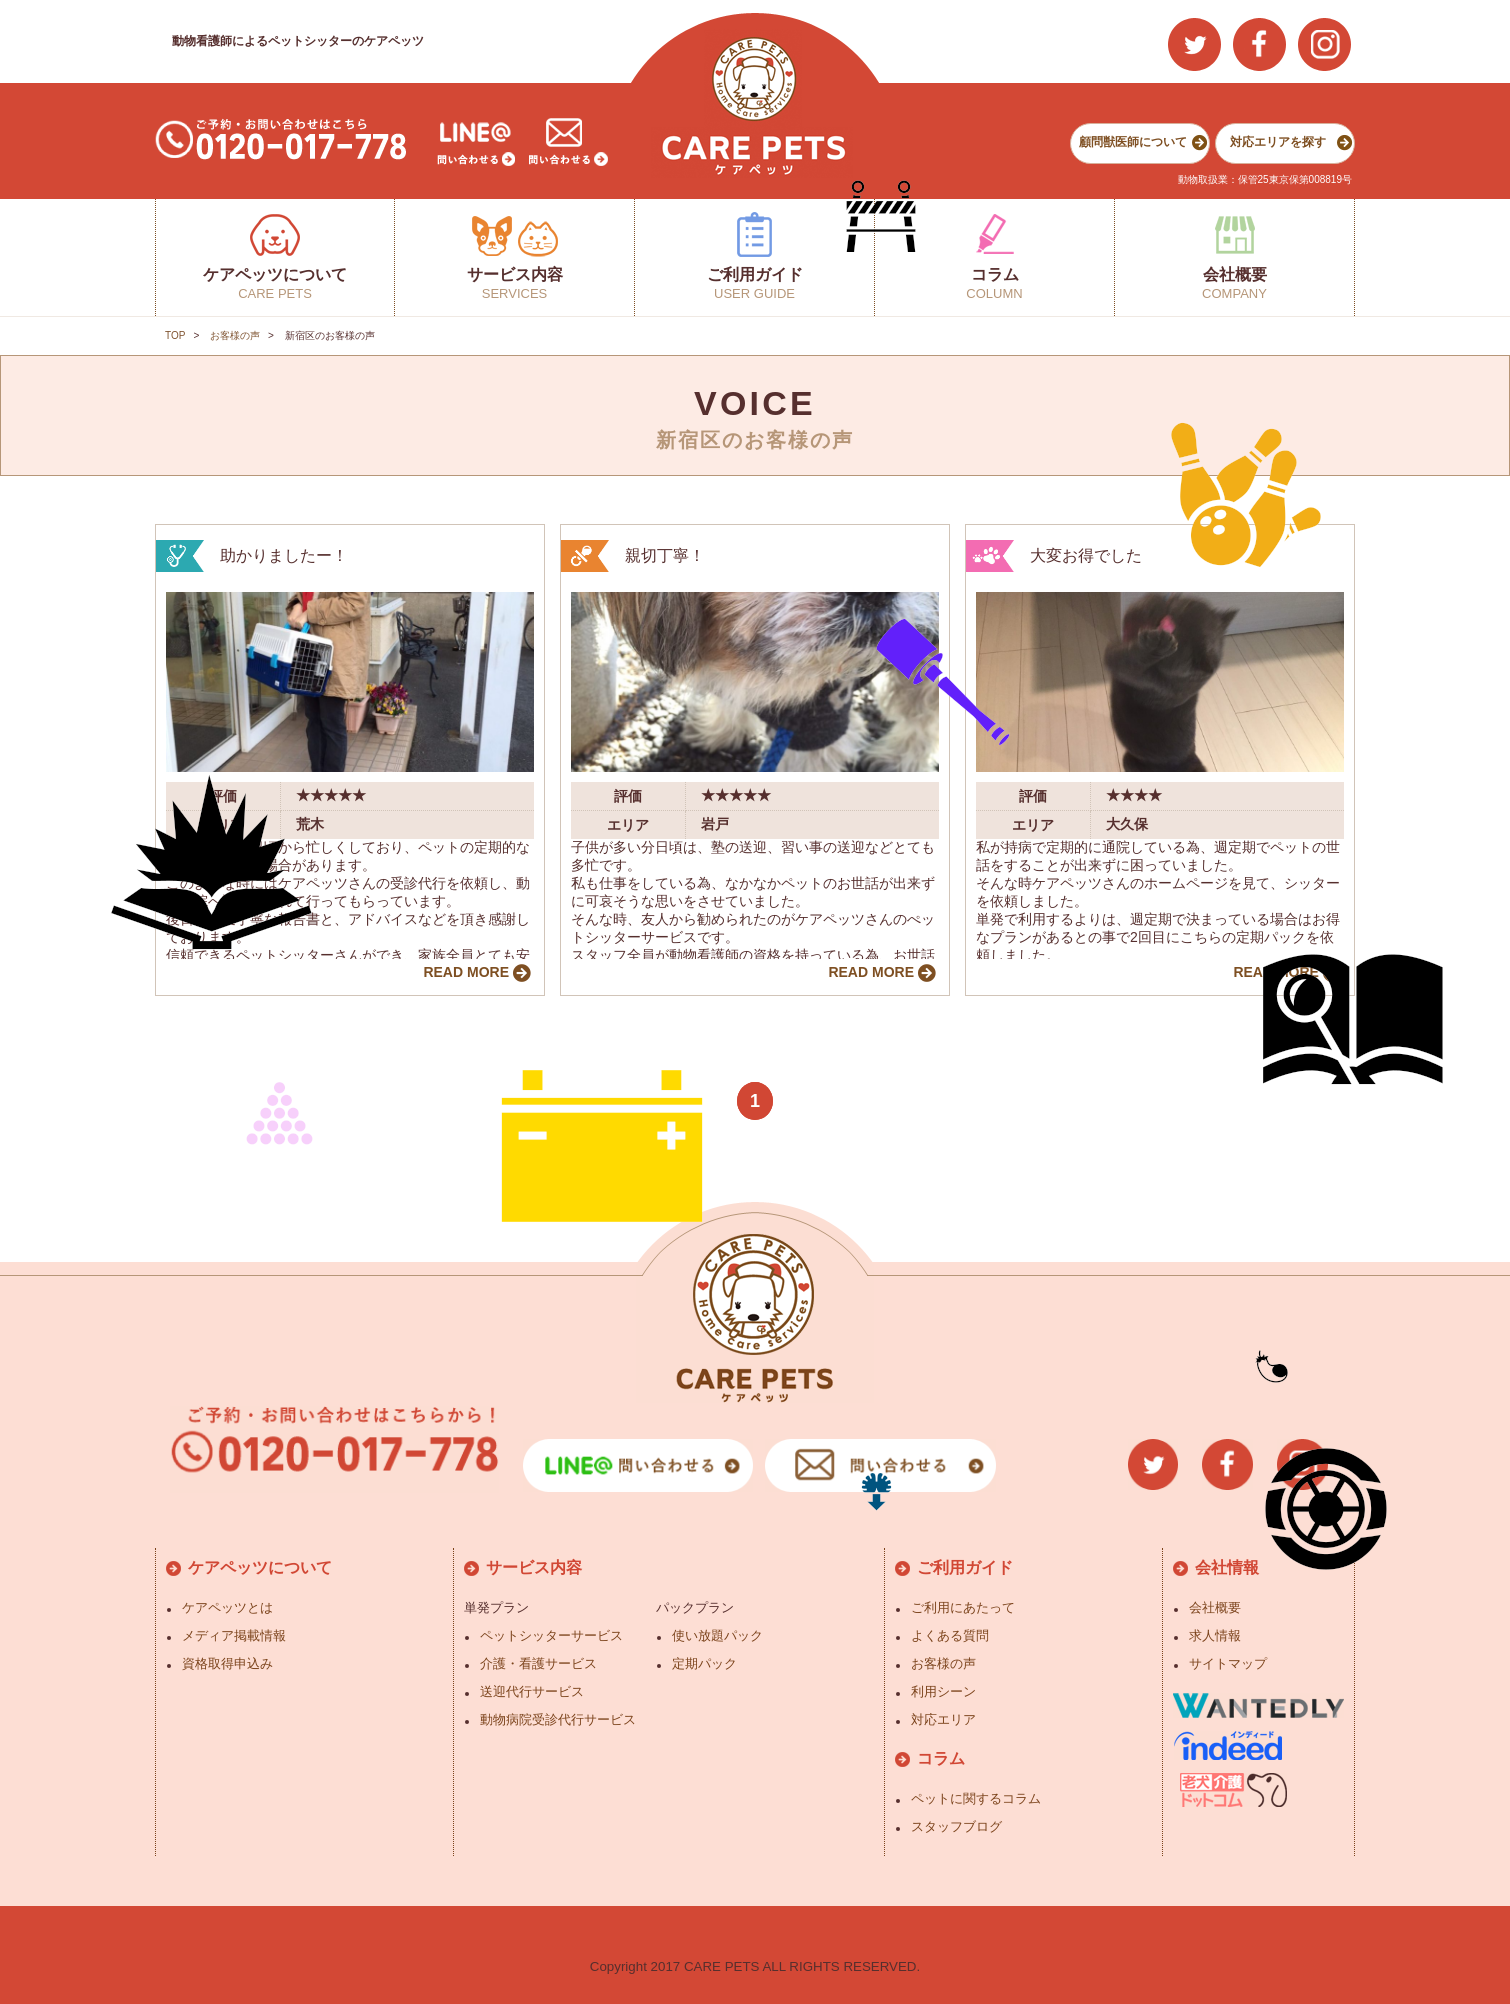 The height and width of the screenshot is (2004, 1510). What do you see at coordinates (279, 1111) in the screenshot?
I see `start a billiards or pool game` at bounding box center [279, 1111].